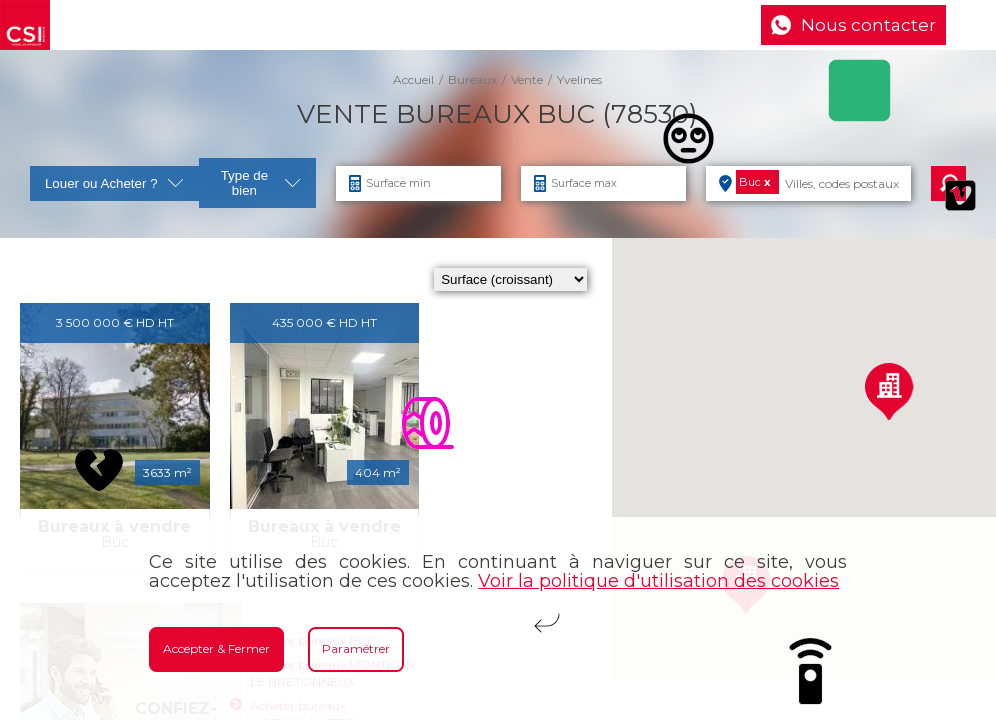 The width and height of the screenshot is (996, 720). Describe the element at coordinates (859, 90) in the screenshot. I see `a filled checkbox or selected state` at that location.